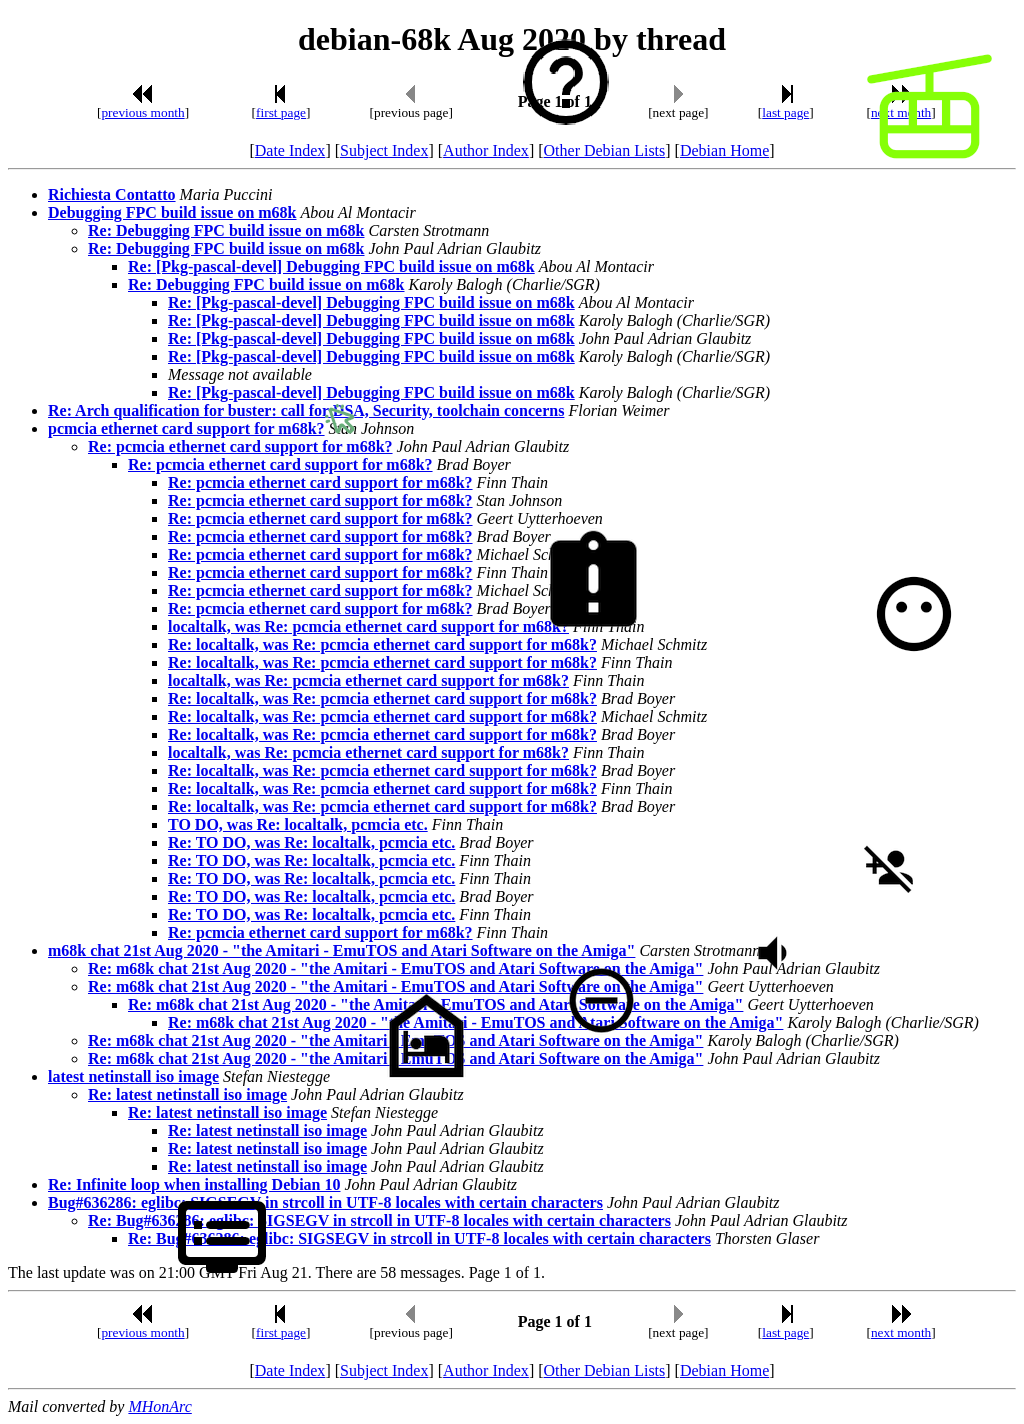 This screenshot has width=1024, height=1424. Describe the element at coordinates (601, 1000) in the screenshot. I see `remove an item from a list` at that location.